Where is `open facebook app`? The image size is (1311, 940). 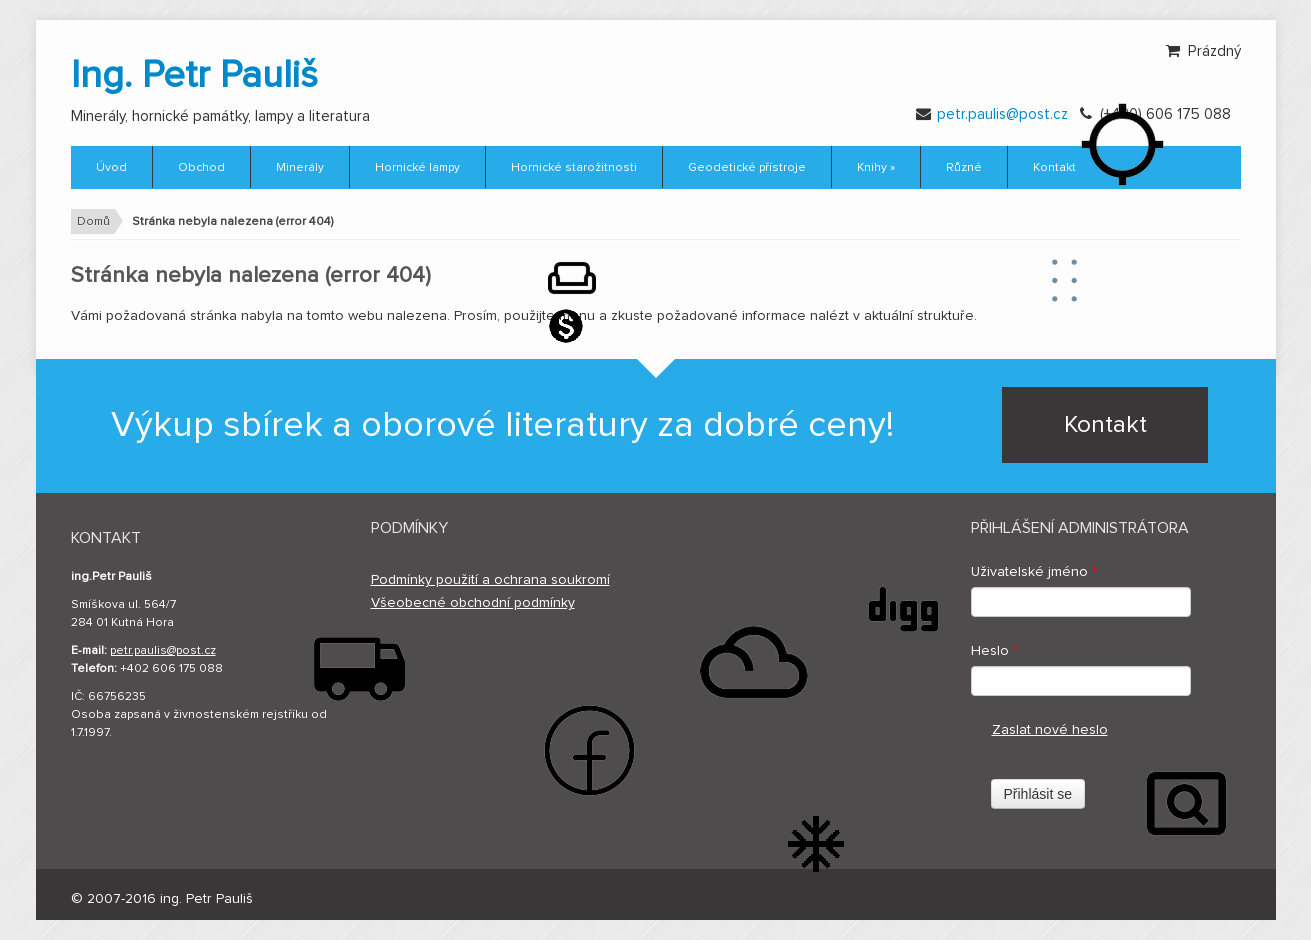 open facebook app is located at coordinates (589, 750).